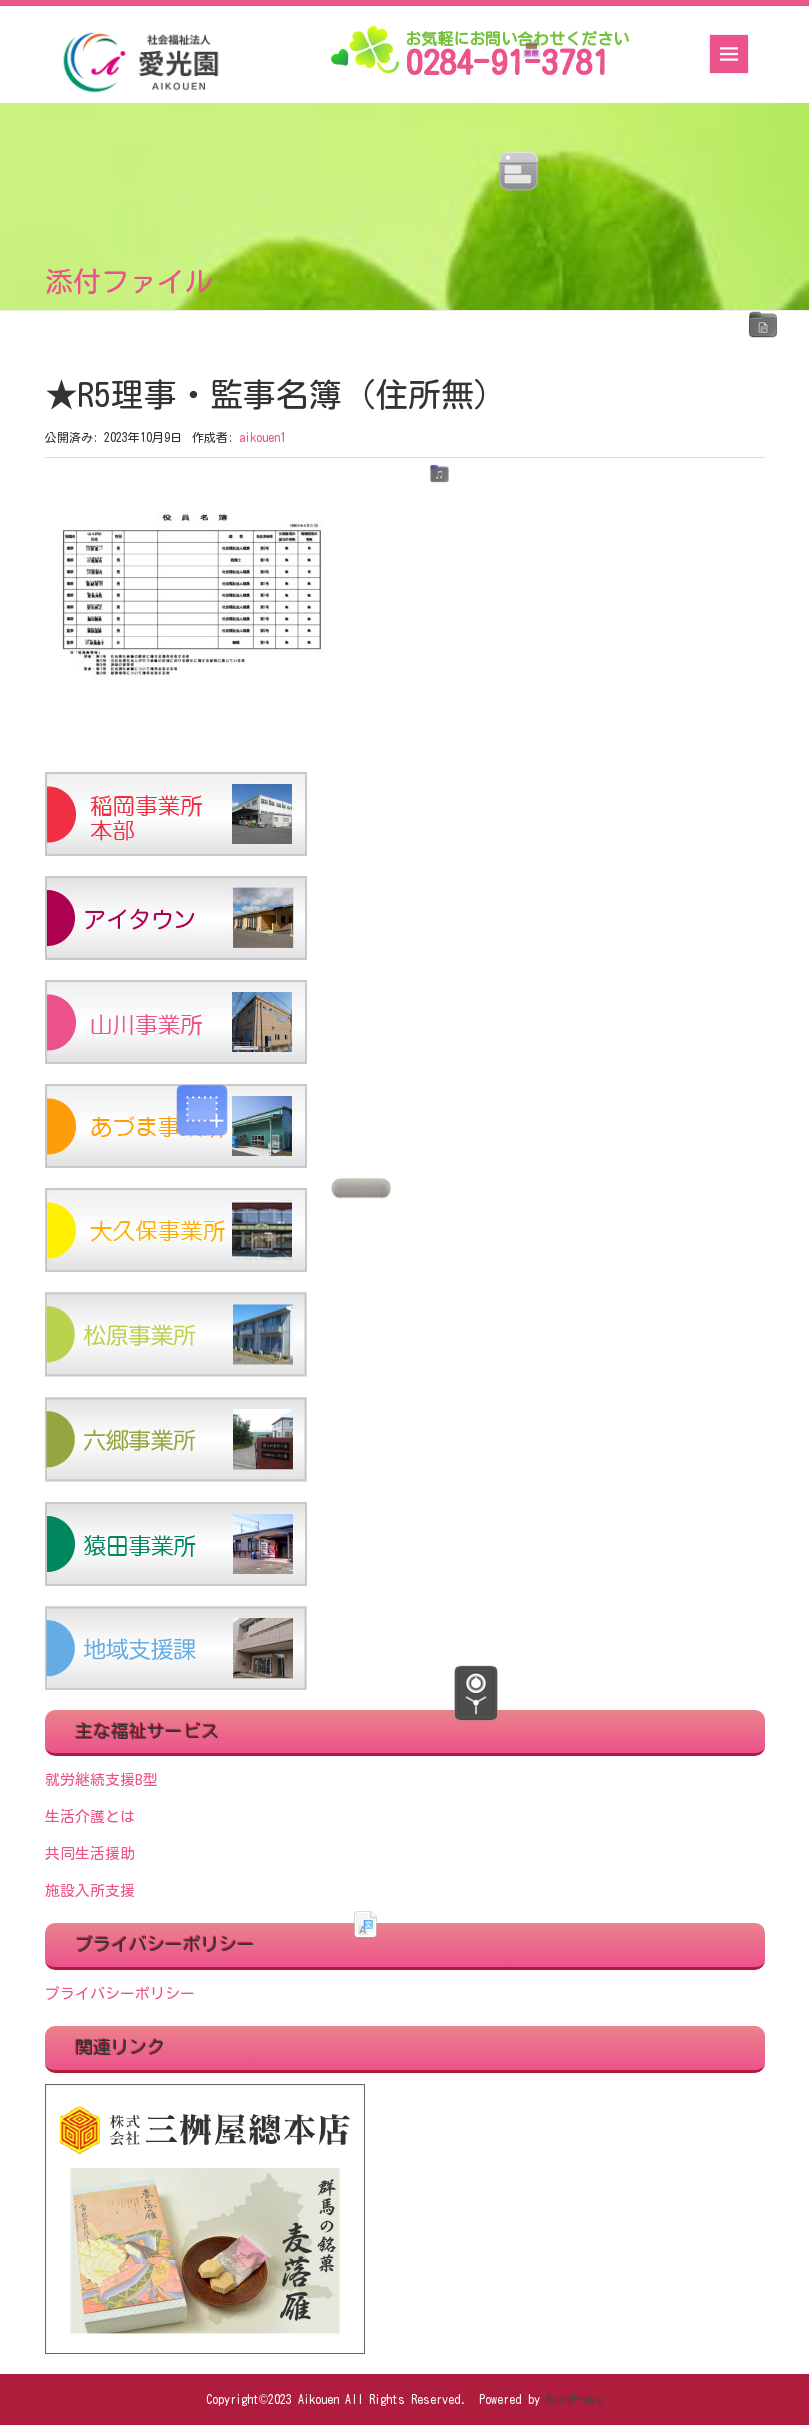  What do you see at coordinates (365, 1924) in the screenshot?
I see `a gettext translation file for software localization` at bounding box center [365, 1924].